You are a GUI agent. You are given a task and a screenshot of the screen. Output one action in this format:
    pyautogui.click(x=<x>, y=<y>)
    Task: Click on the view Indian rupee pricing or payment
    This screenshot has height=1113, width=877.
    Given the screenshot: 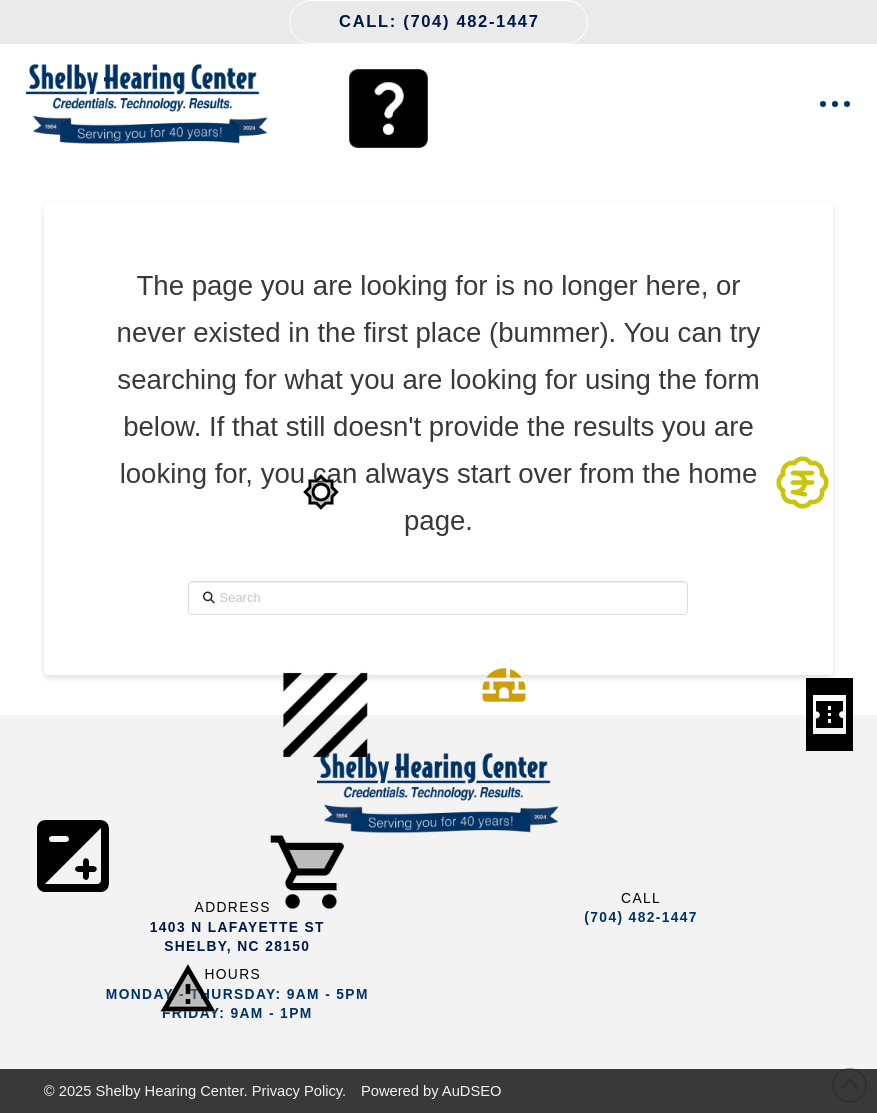 What is the action you would take?
    pyautogui.click(x=802, y=482)
    